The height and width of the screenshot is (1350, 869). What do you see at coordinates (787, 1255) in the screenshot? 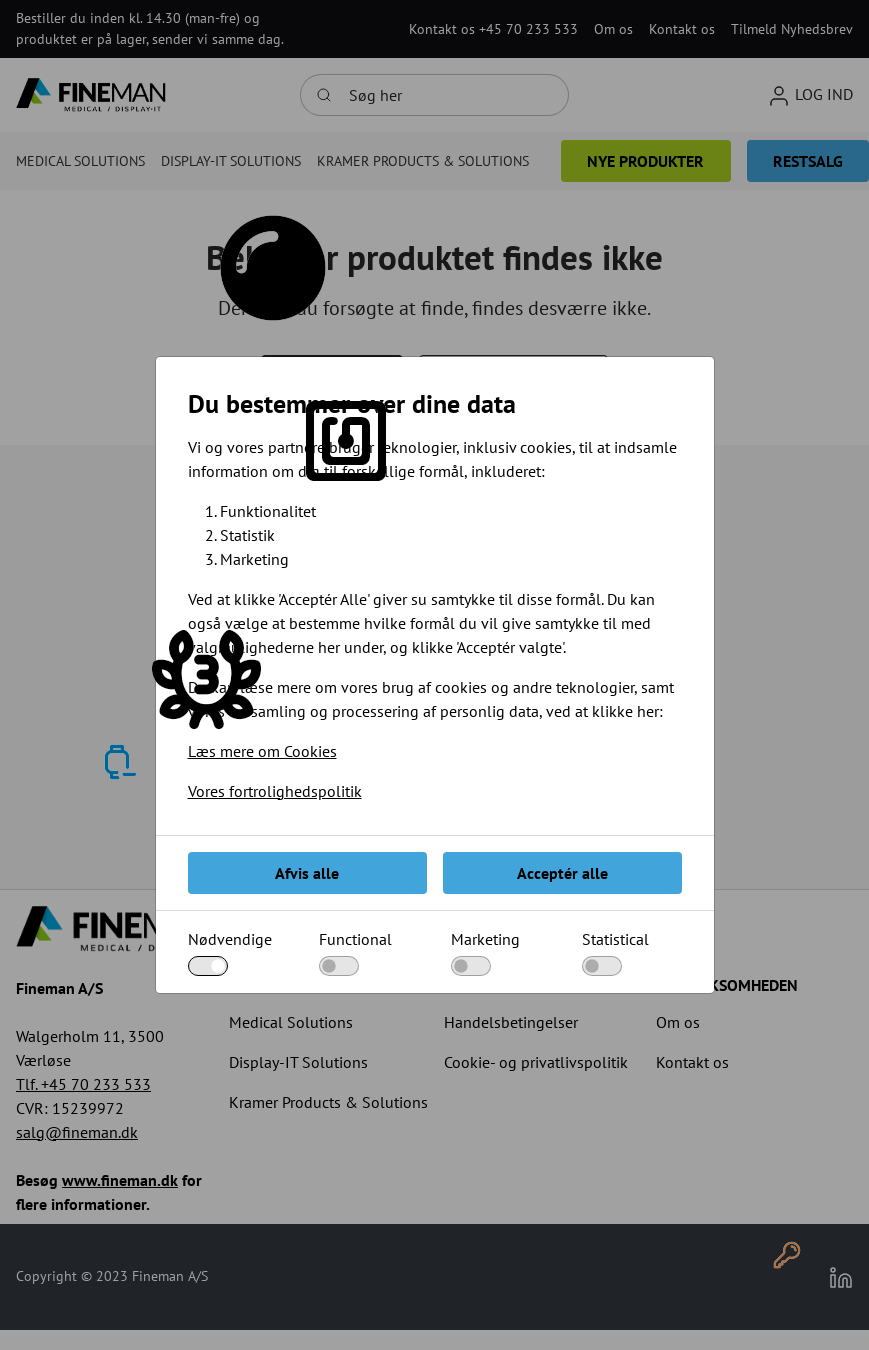
I see `access security or authentication settings` at bounding box center [787, 1255].